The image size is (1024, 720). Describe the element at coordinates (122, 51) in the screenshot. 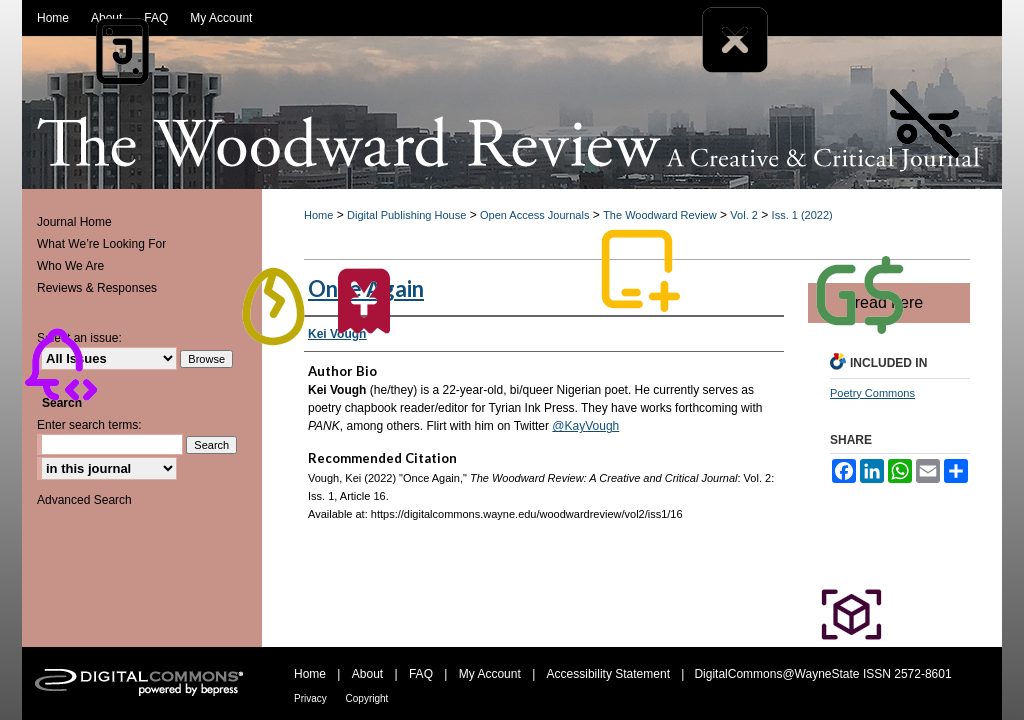

I see `jack playing card in a card game app` at that location.